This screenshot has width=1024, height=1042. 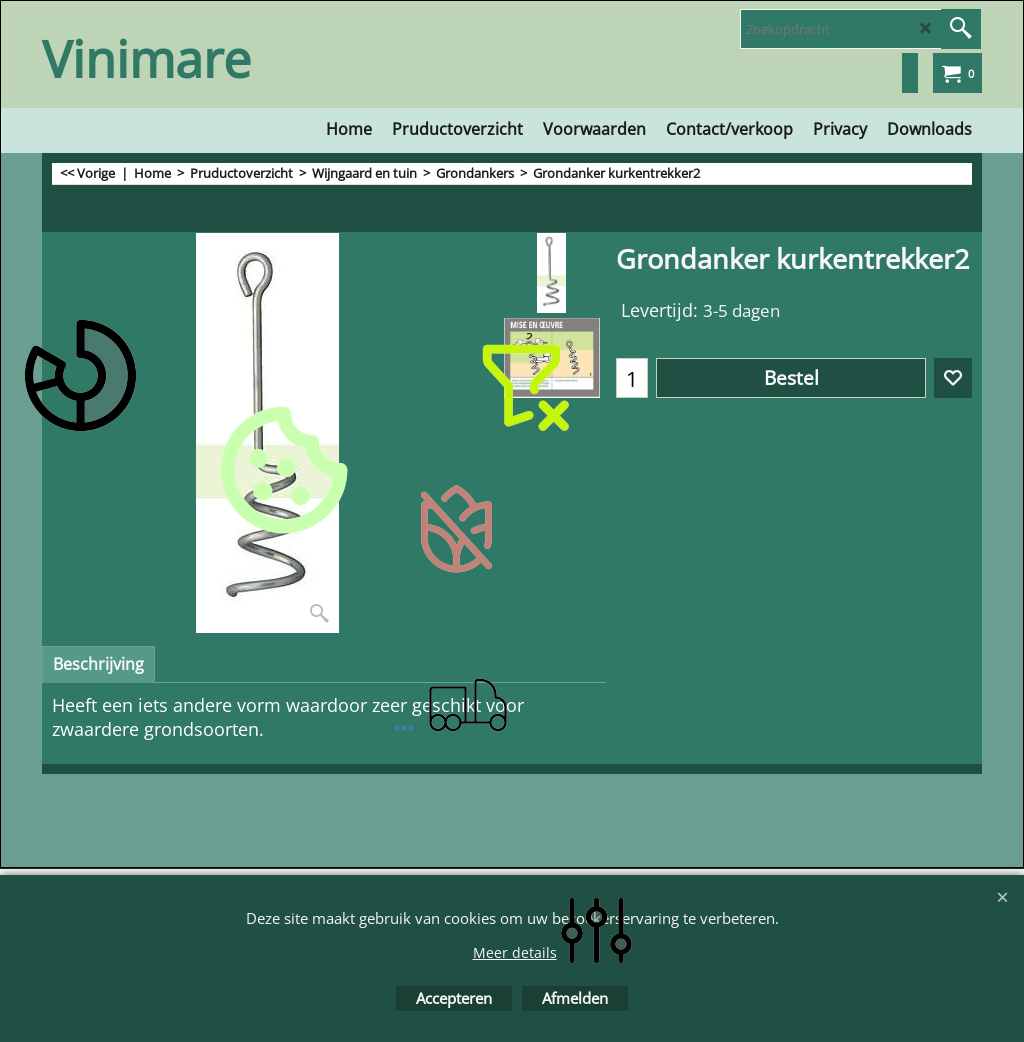 I want to click on view shipping or delivery status, so click(x=468, y=705).